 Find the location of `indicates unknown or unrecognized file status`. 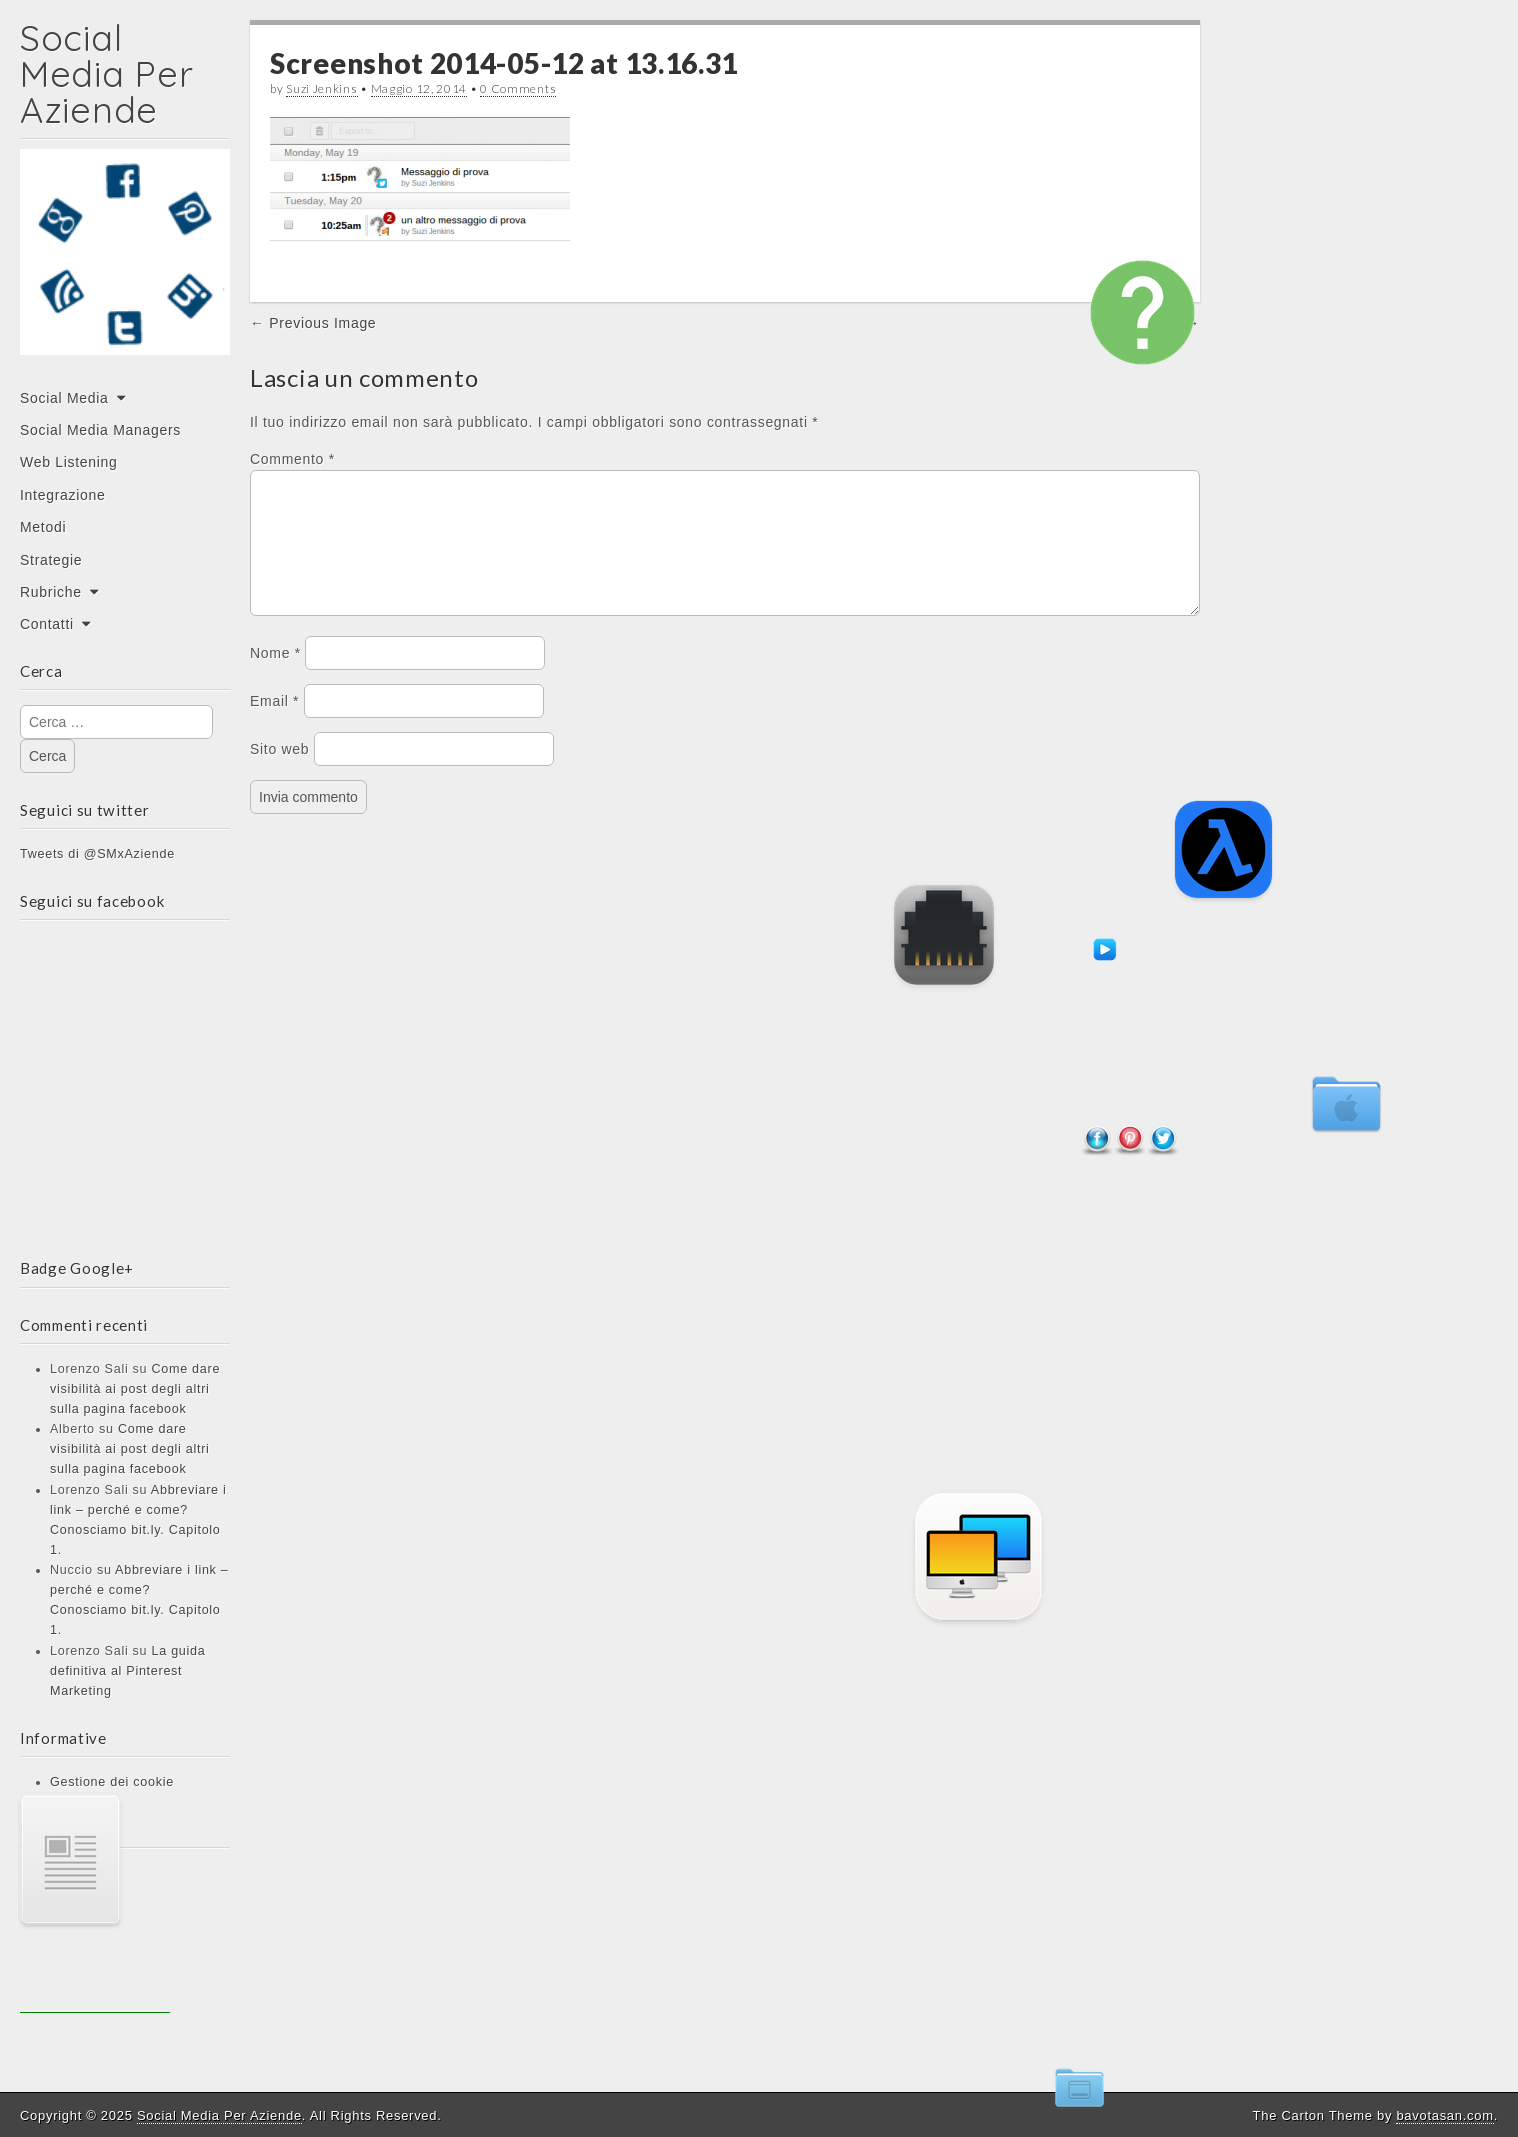

indicates unknown or unrecognized file status is located at coordinates (1142, 312).